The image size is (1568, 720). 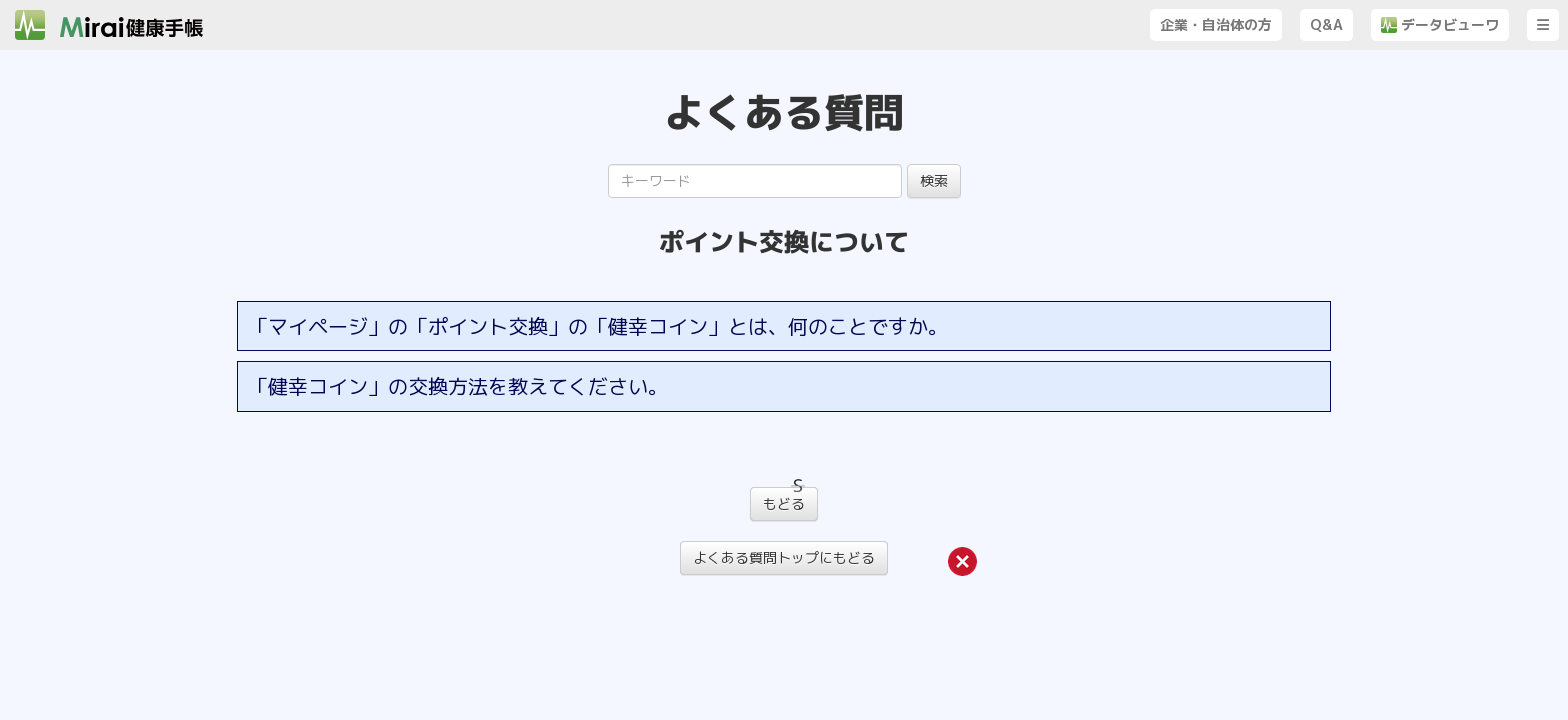 What do you see at coordinates (962, 561) in the screenshot?
I see `stop or cancel the current action` at bounding box center [962, 561].